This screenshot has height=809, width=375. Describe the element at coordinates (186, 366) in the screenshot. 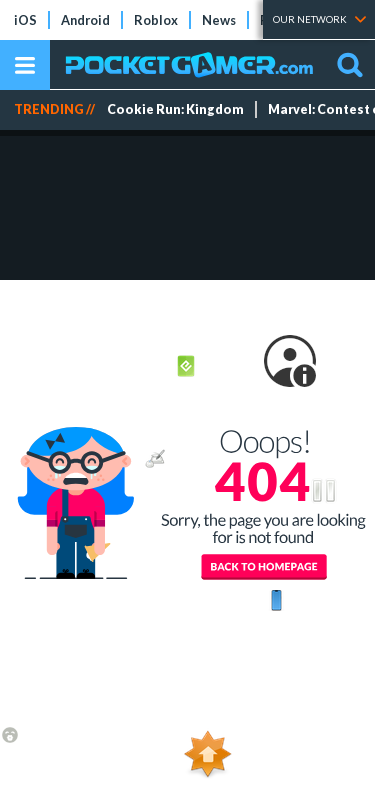

I see `an epub ebook file` at that location.